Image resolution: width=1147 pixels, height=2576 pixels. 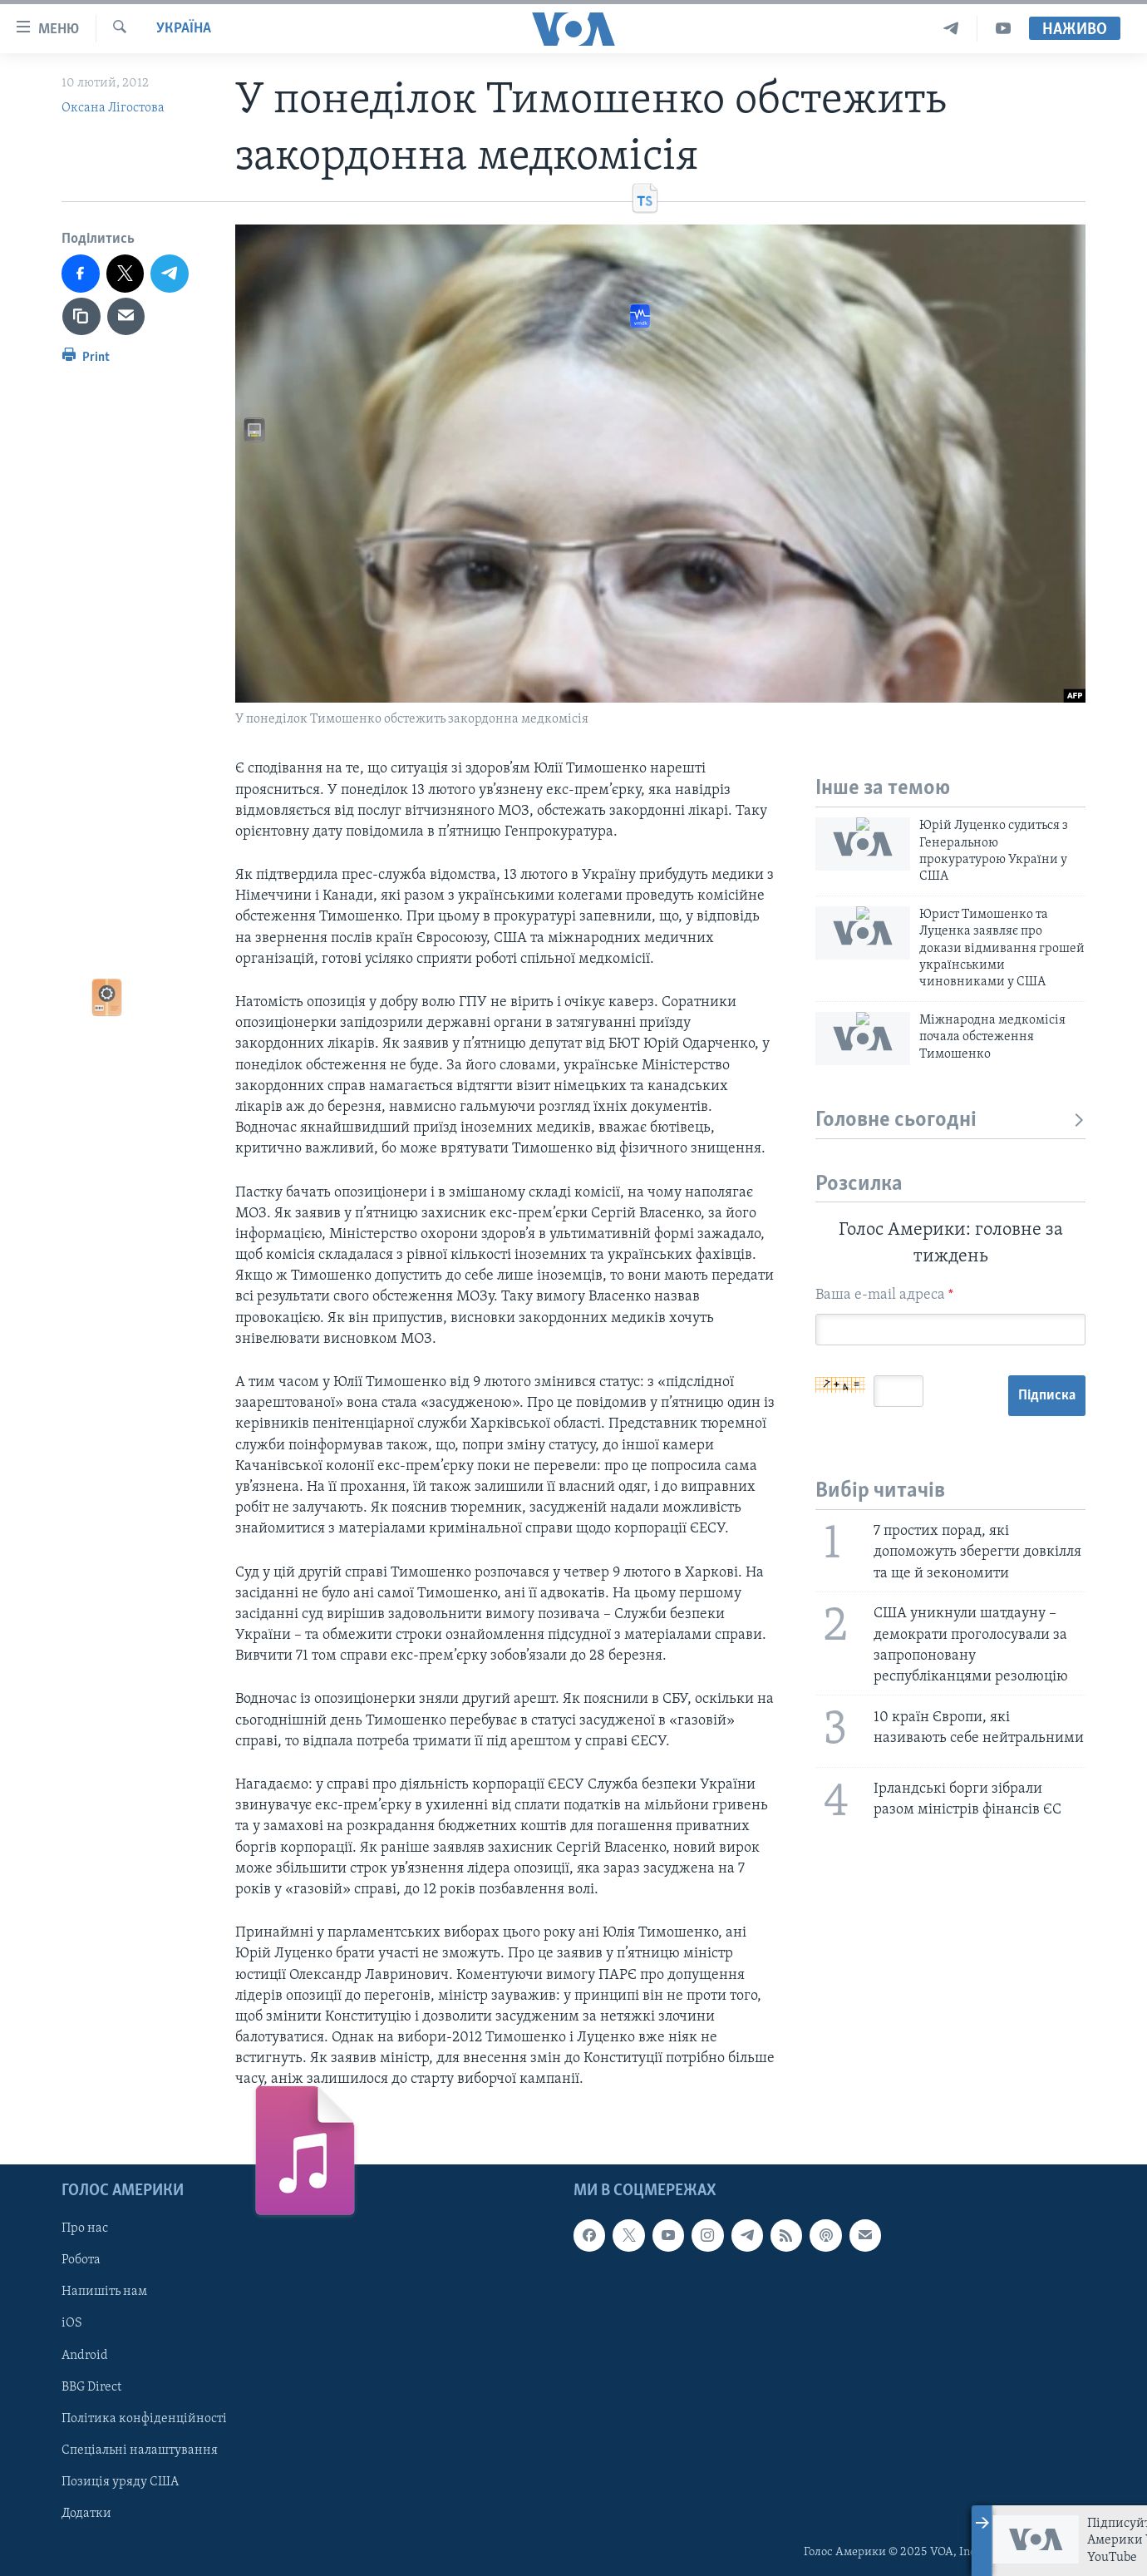 What do you see at coordinates (106, 997) in the screenshot?
I see `indicates package manager is processing` at bounding box center [106, 997].